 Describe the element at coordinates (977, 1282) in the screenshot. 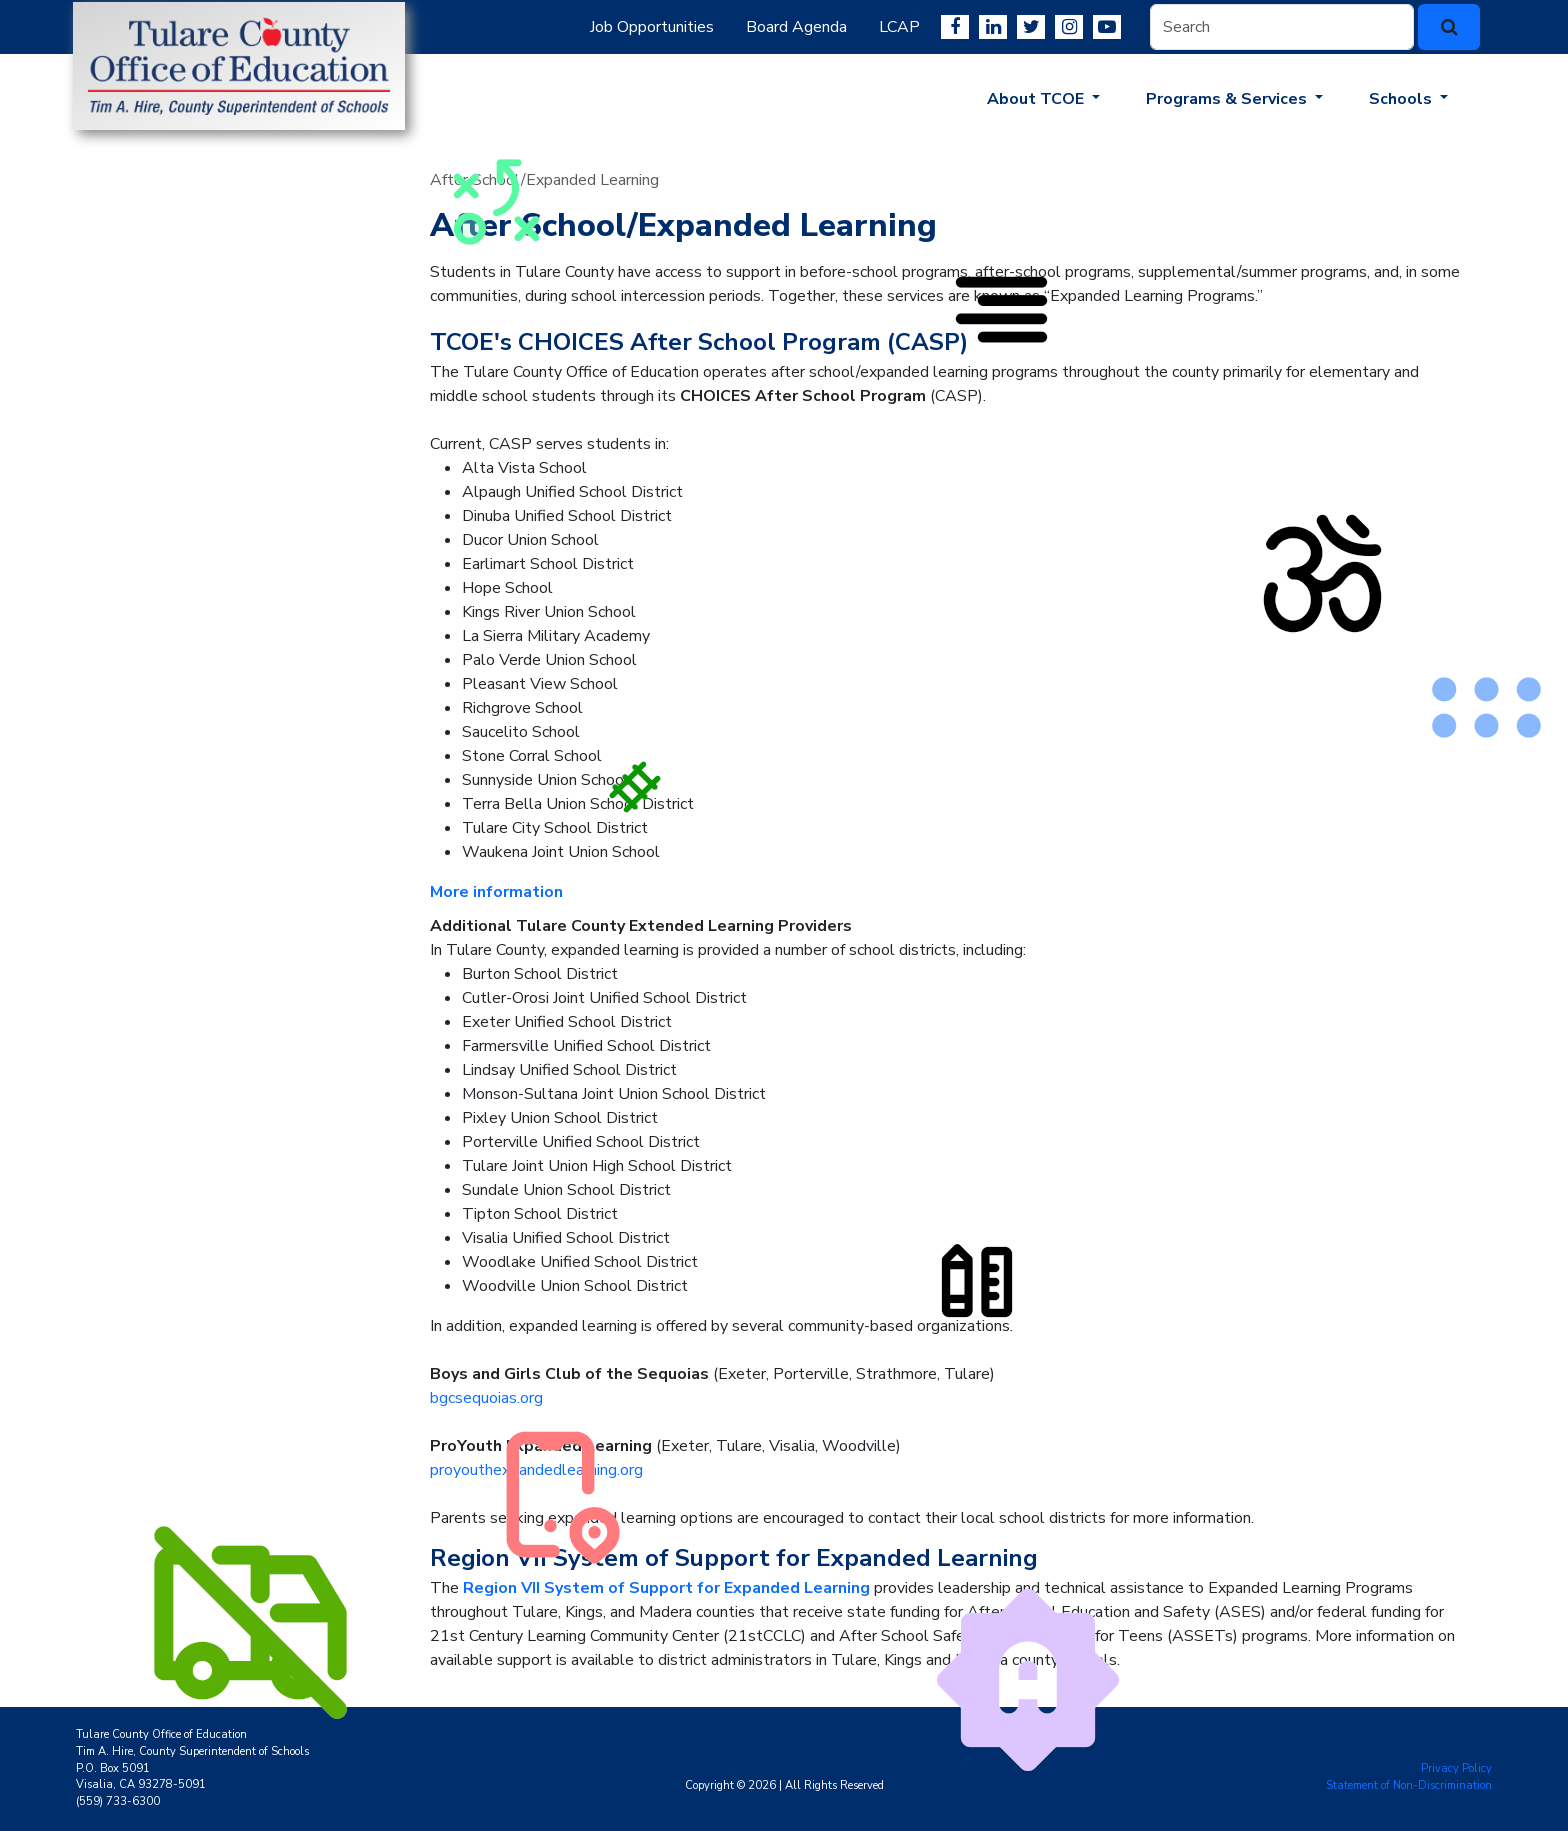

I see `access design or drawing tools` at that location.